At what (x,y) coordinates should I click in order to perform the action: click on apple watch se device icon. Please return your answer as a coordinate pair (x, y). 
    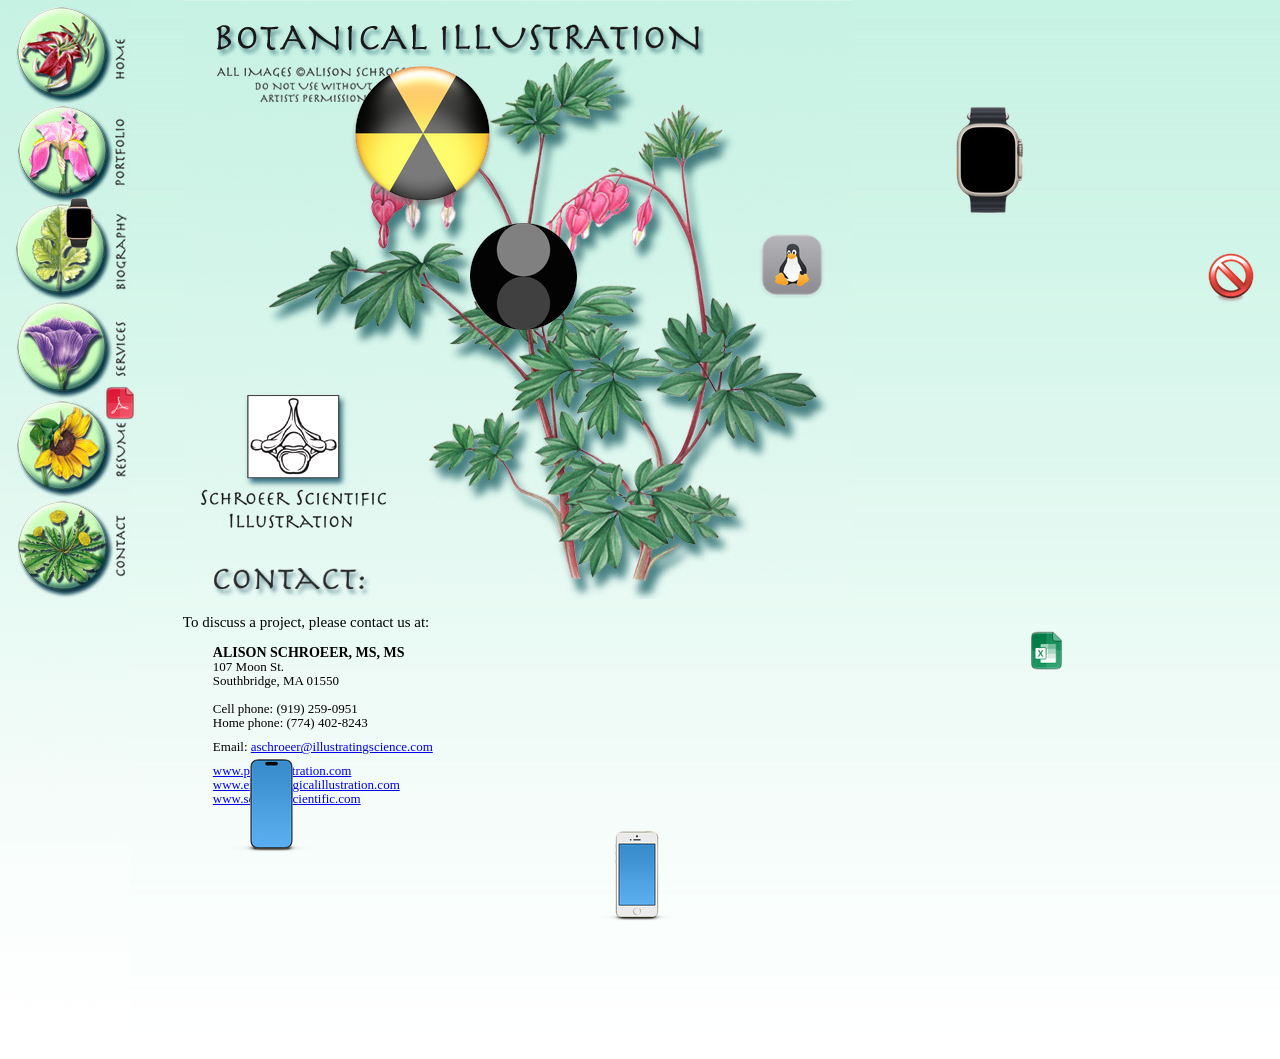
    Looking at the image, I should click on (79, 223).